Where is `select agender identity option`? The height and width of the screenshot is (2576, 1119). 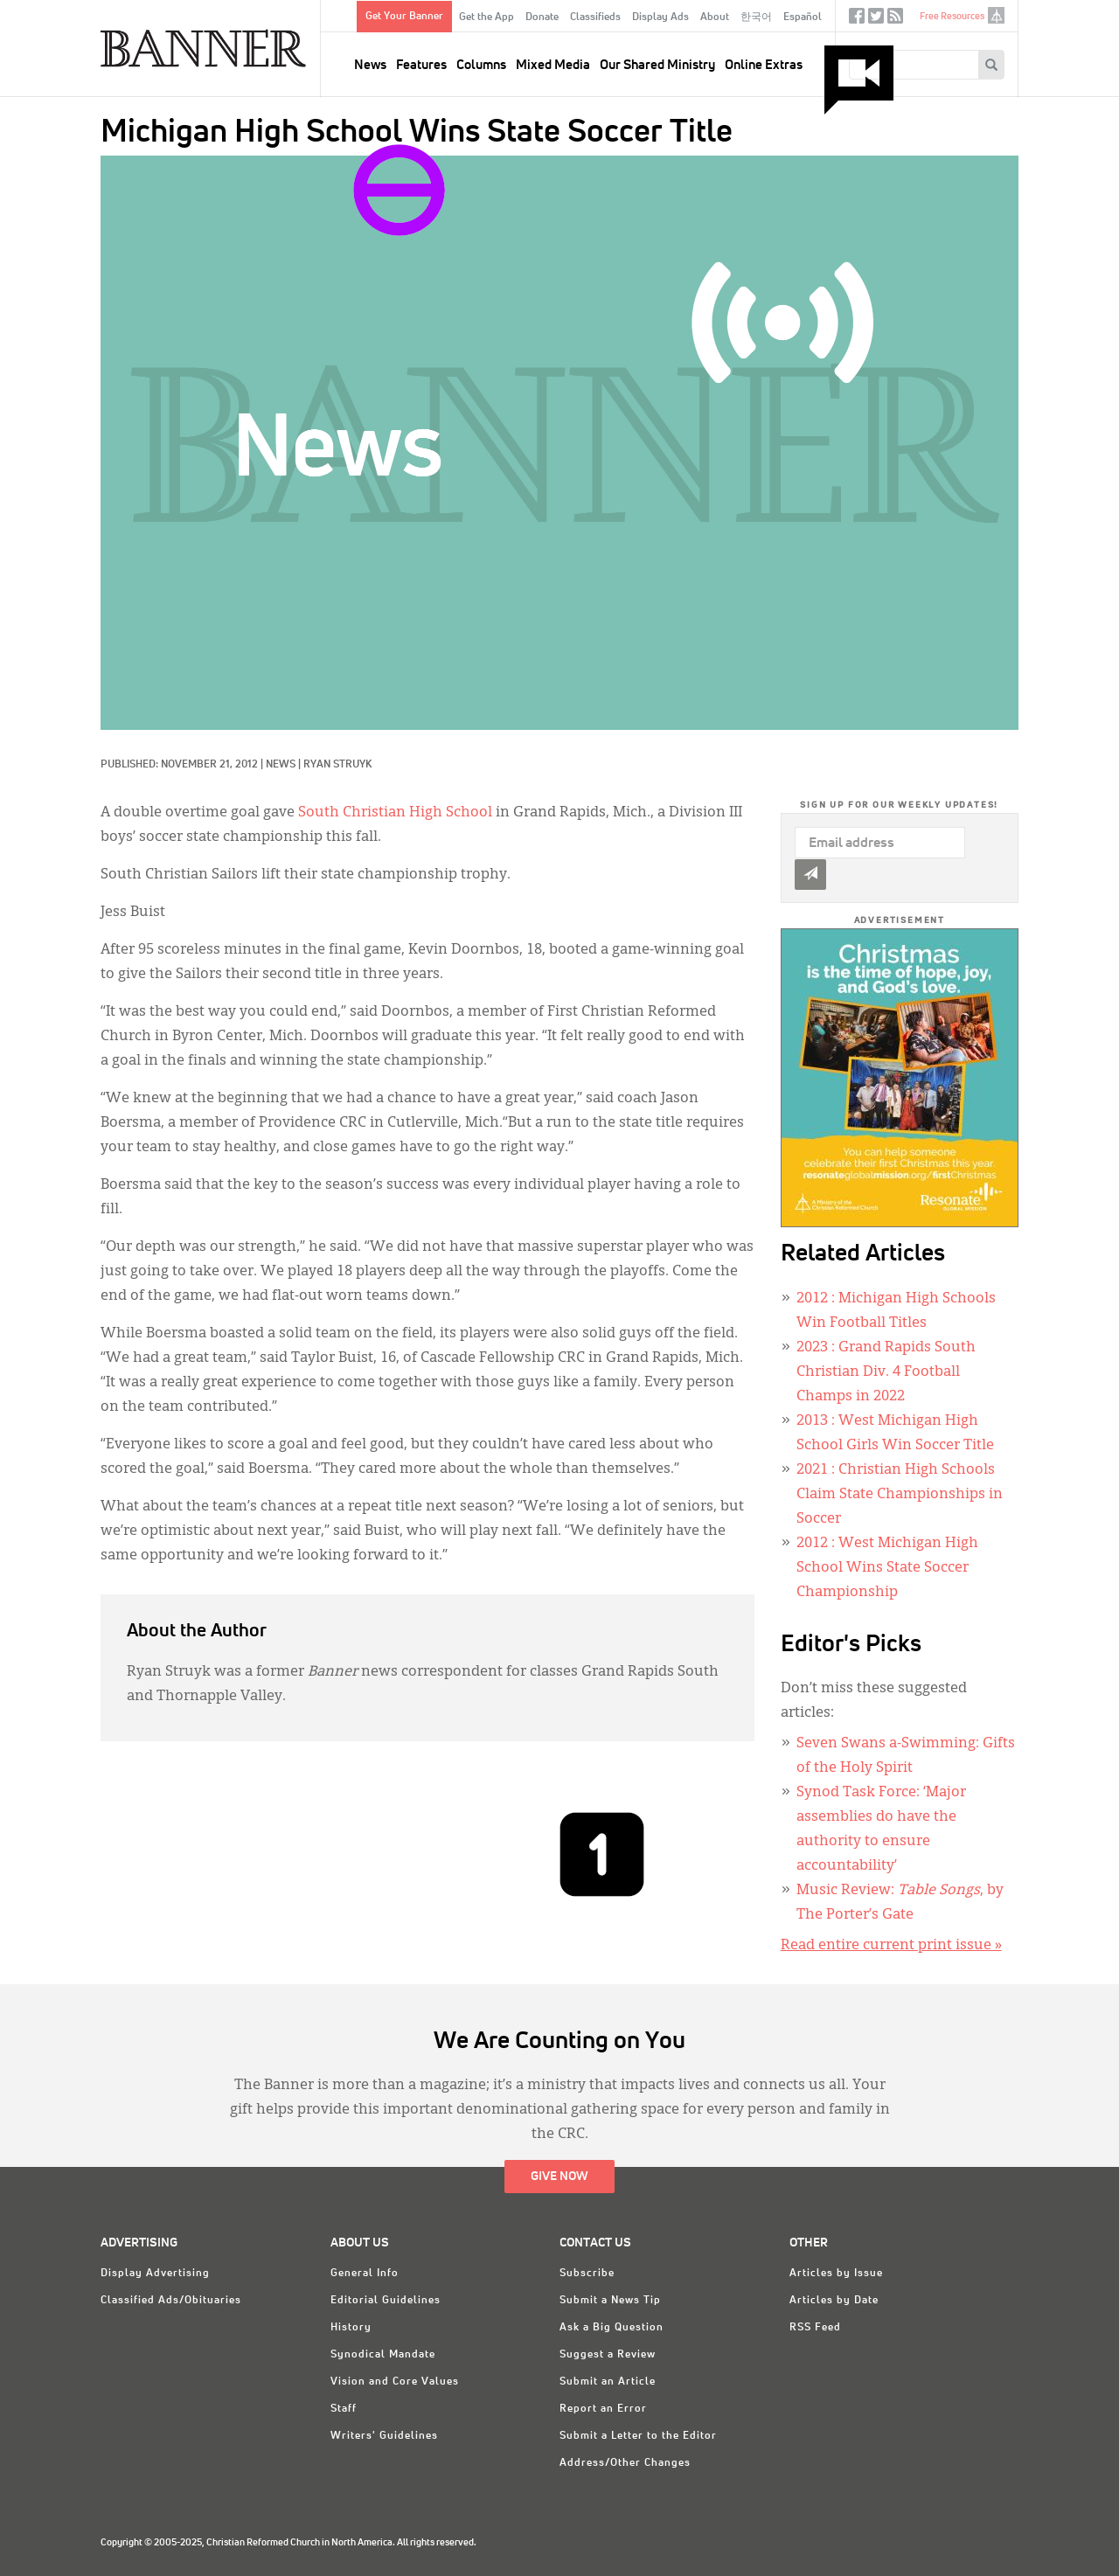 select agender identity option is located at coordinates (399, 190).